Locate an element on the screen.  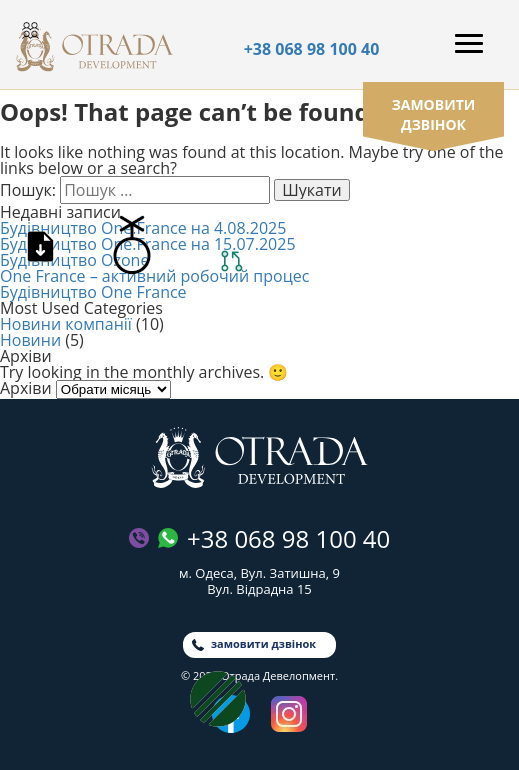
view all team members is located at coordinates (30, 30).